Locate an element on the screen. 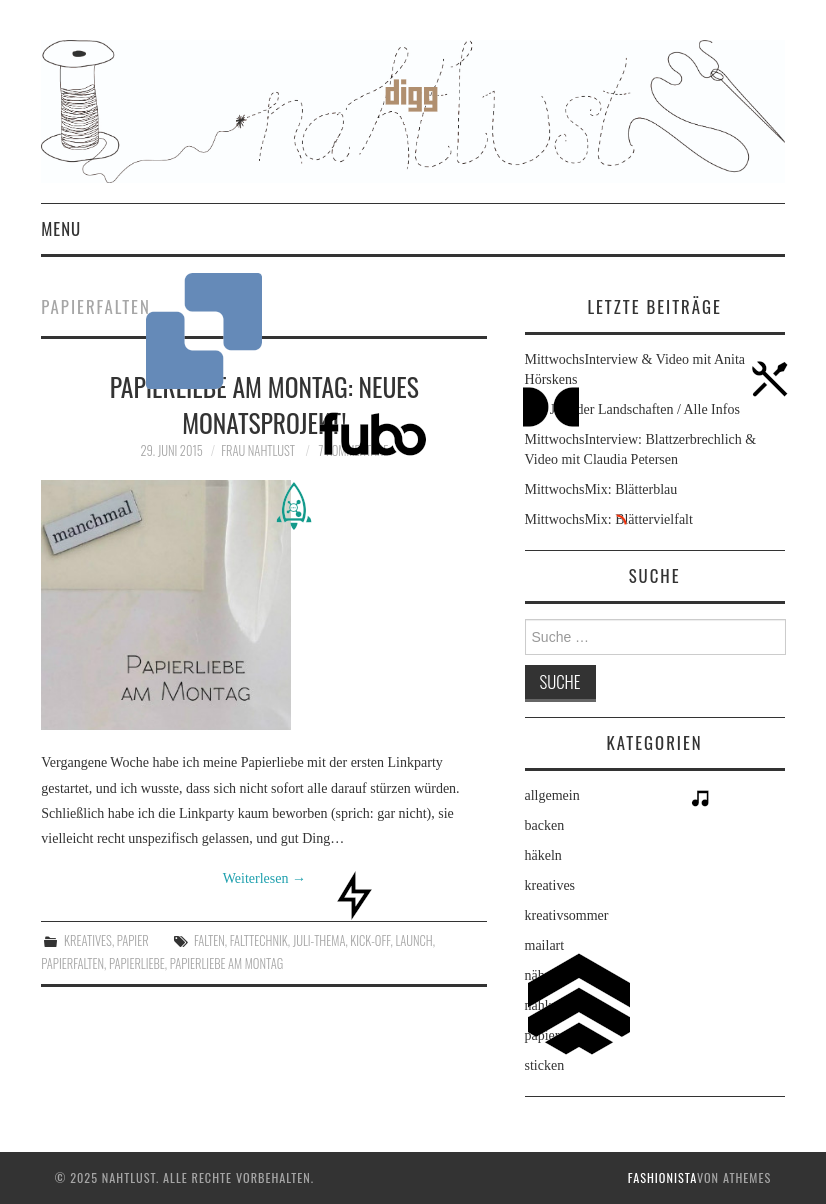  indicates content is loading is located at coordinates (616, 524).